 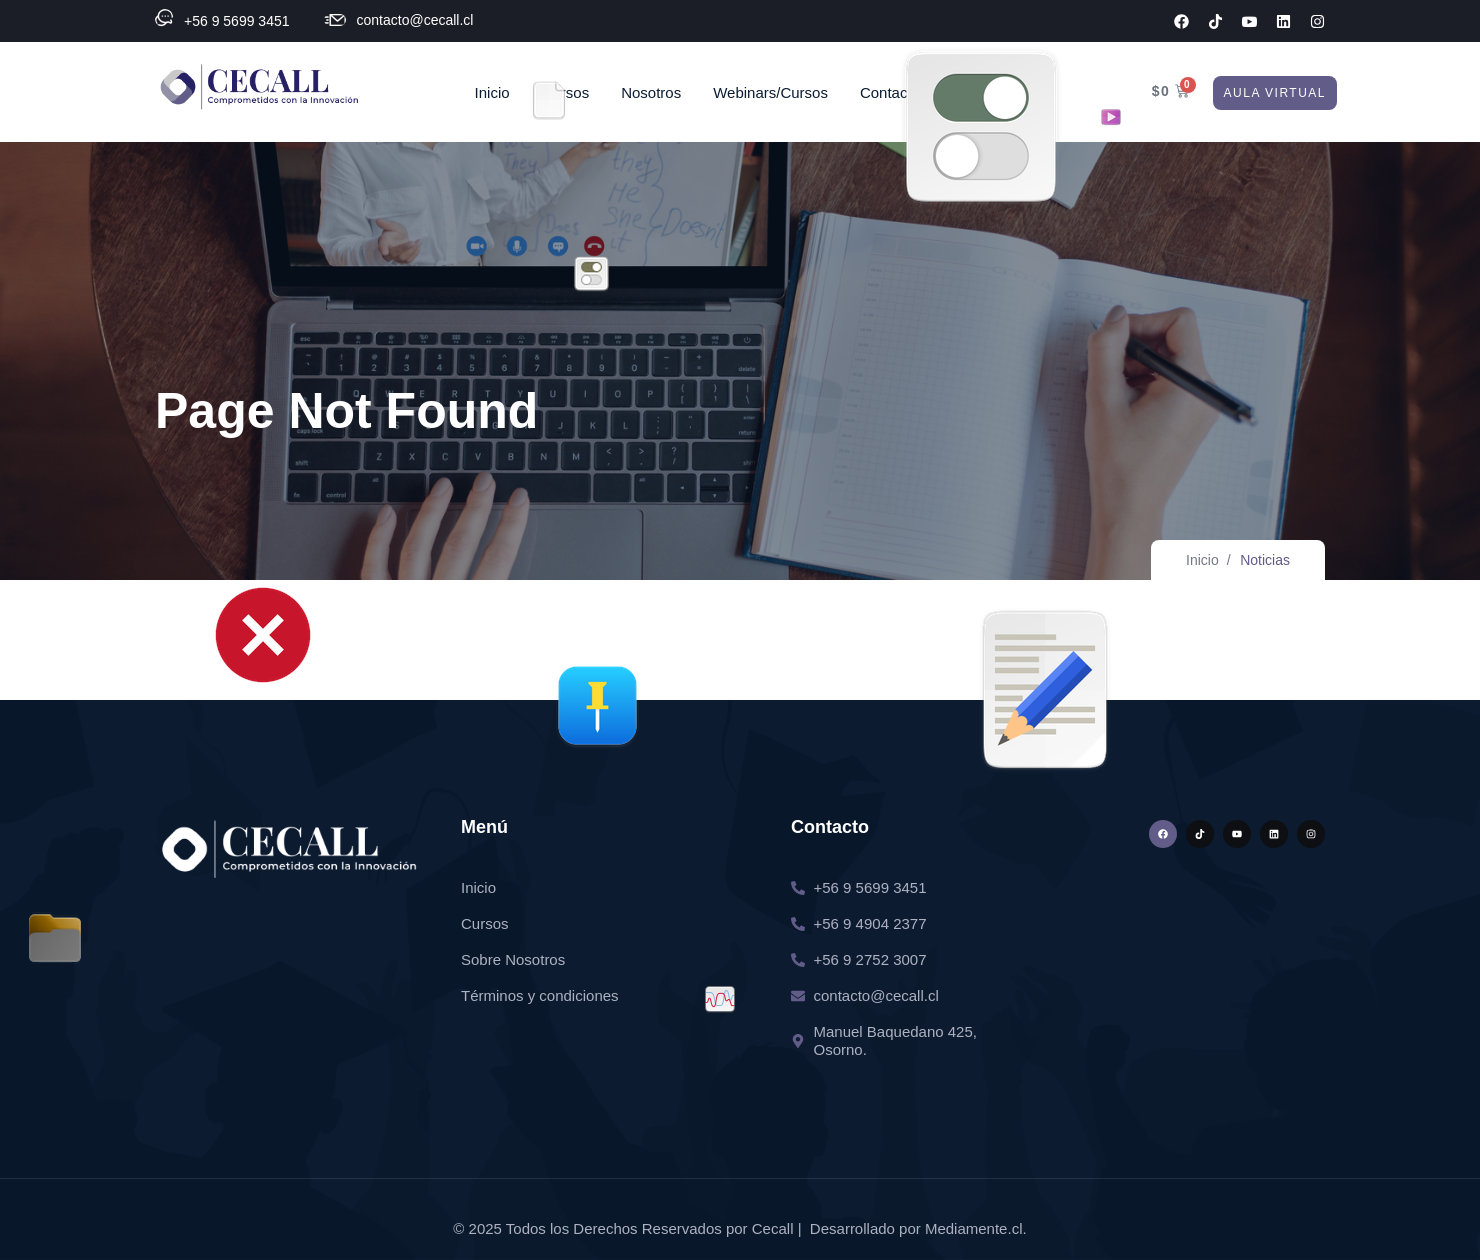 What do you see at coordinates (1111, 117) in the screenshot?
I see `open multimedia or media player app` at bounding box center [1111, 117].